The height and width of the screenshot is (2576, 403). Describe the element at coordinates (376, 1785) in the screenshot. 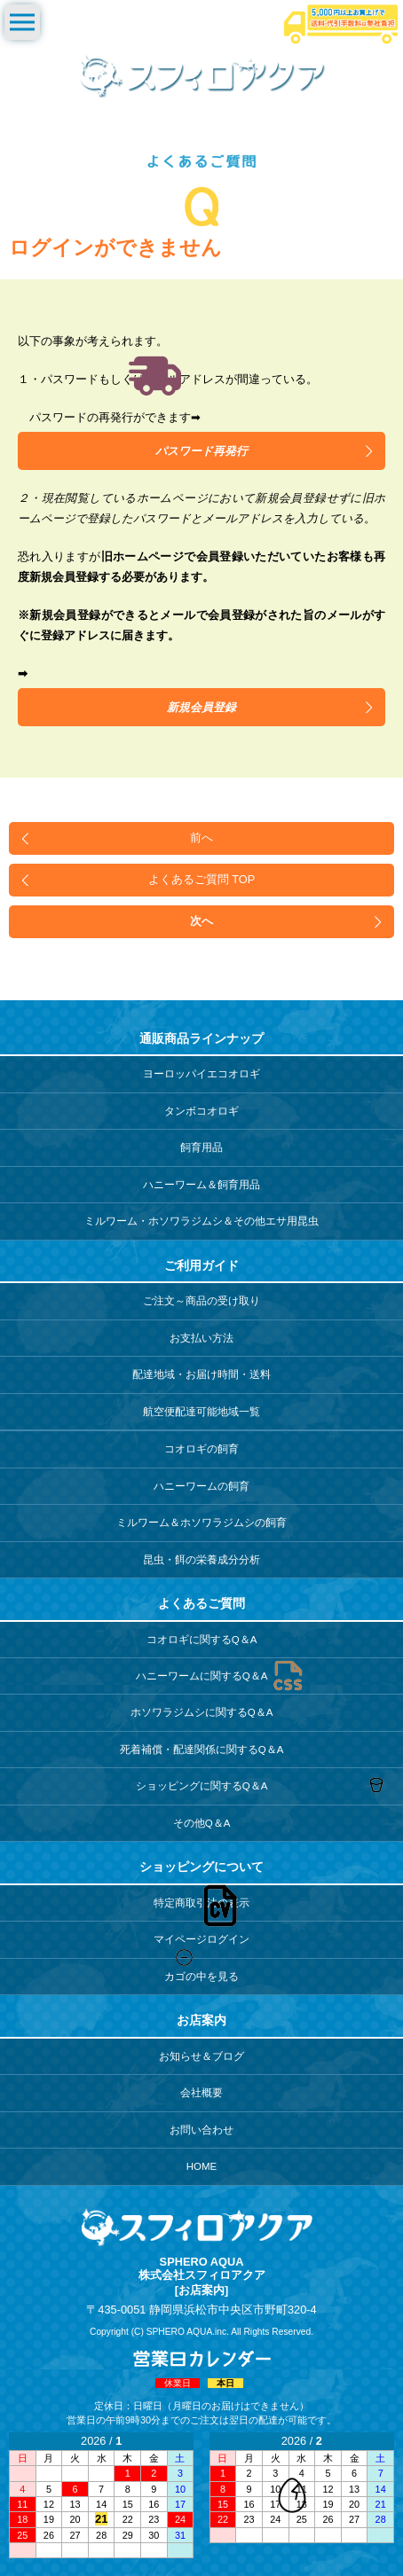

I see `fill tool for painting or coloring areas` at that location.